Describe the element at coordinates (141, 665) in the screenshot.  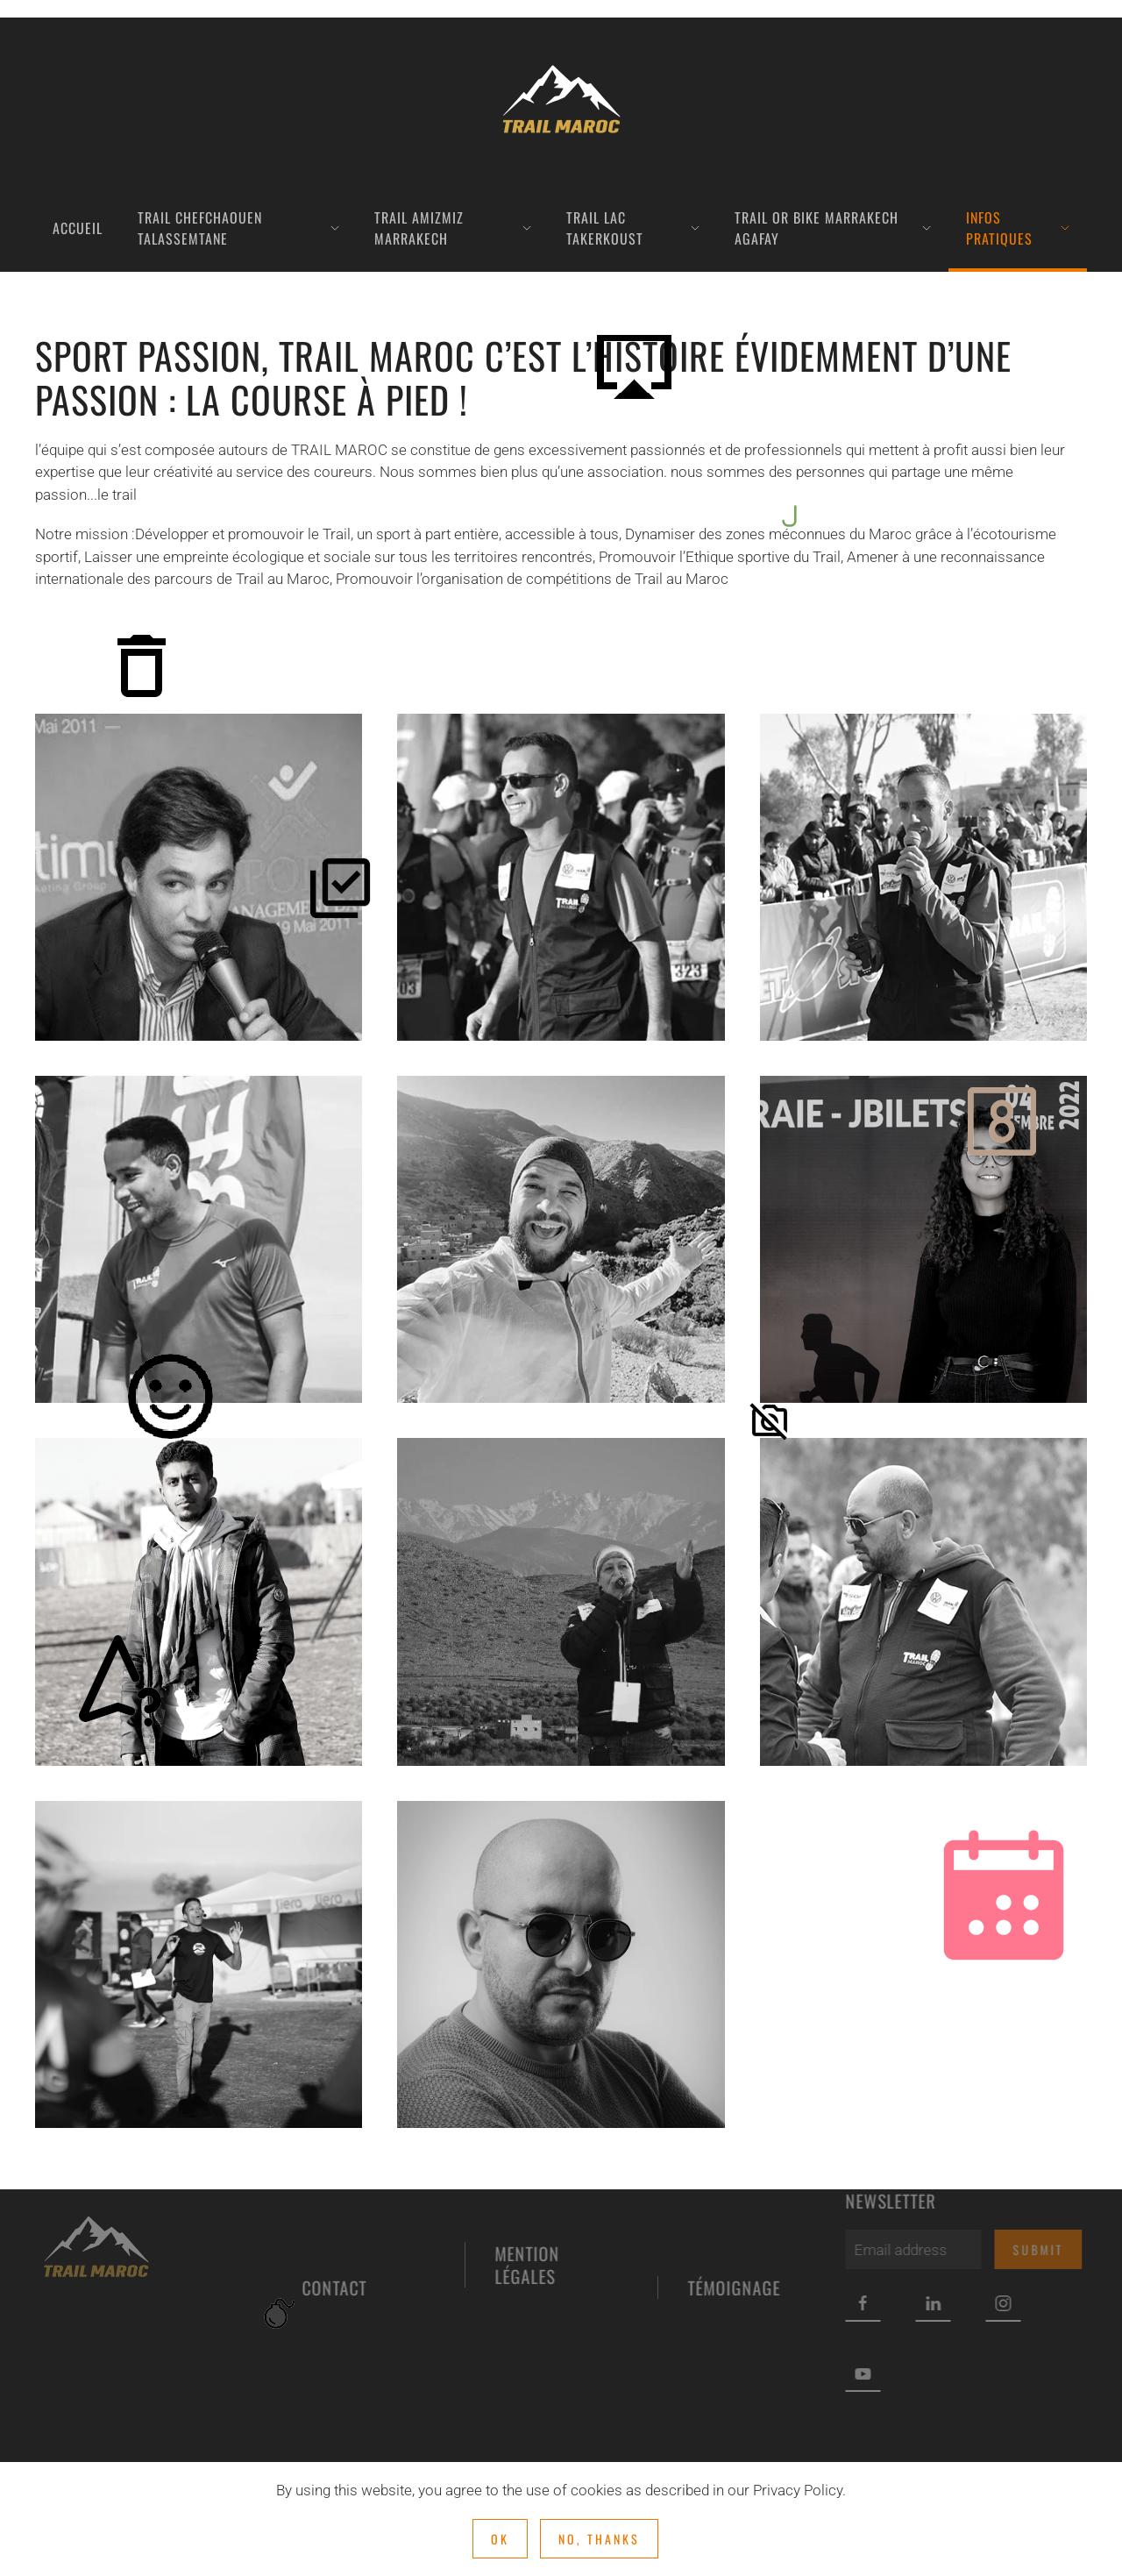
I see `delete selected item` at that location.